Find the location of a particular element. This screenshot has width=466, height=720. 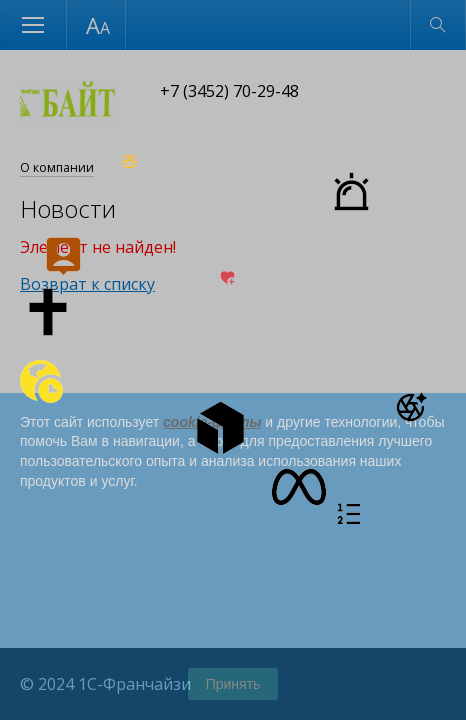

indicates a system warning or alert is located at coordinates (351, 191).